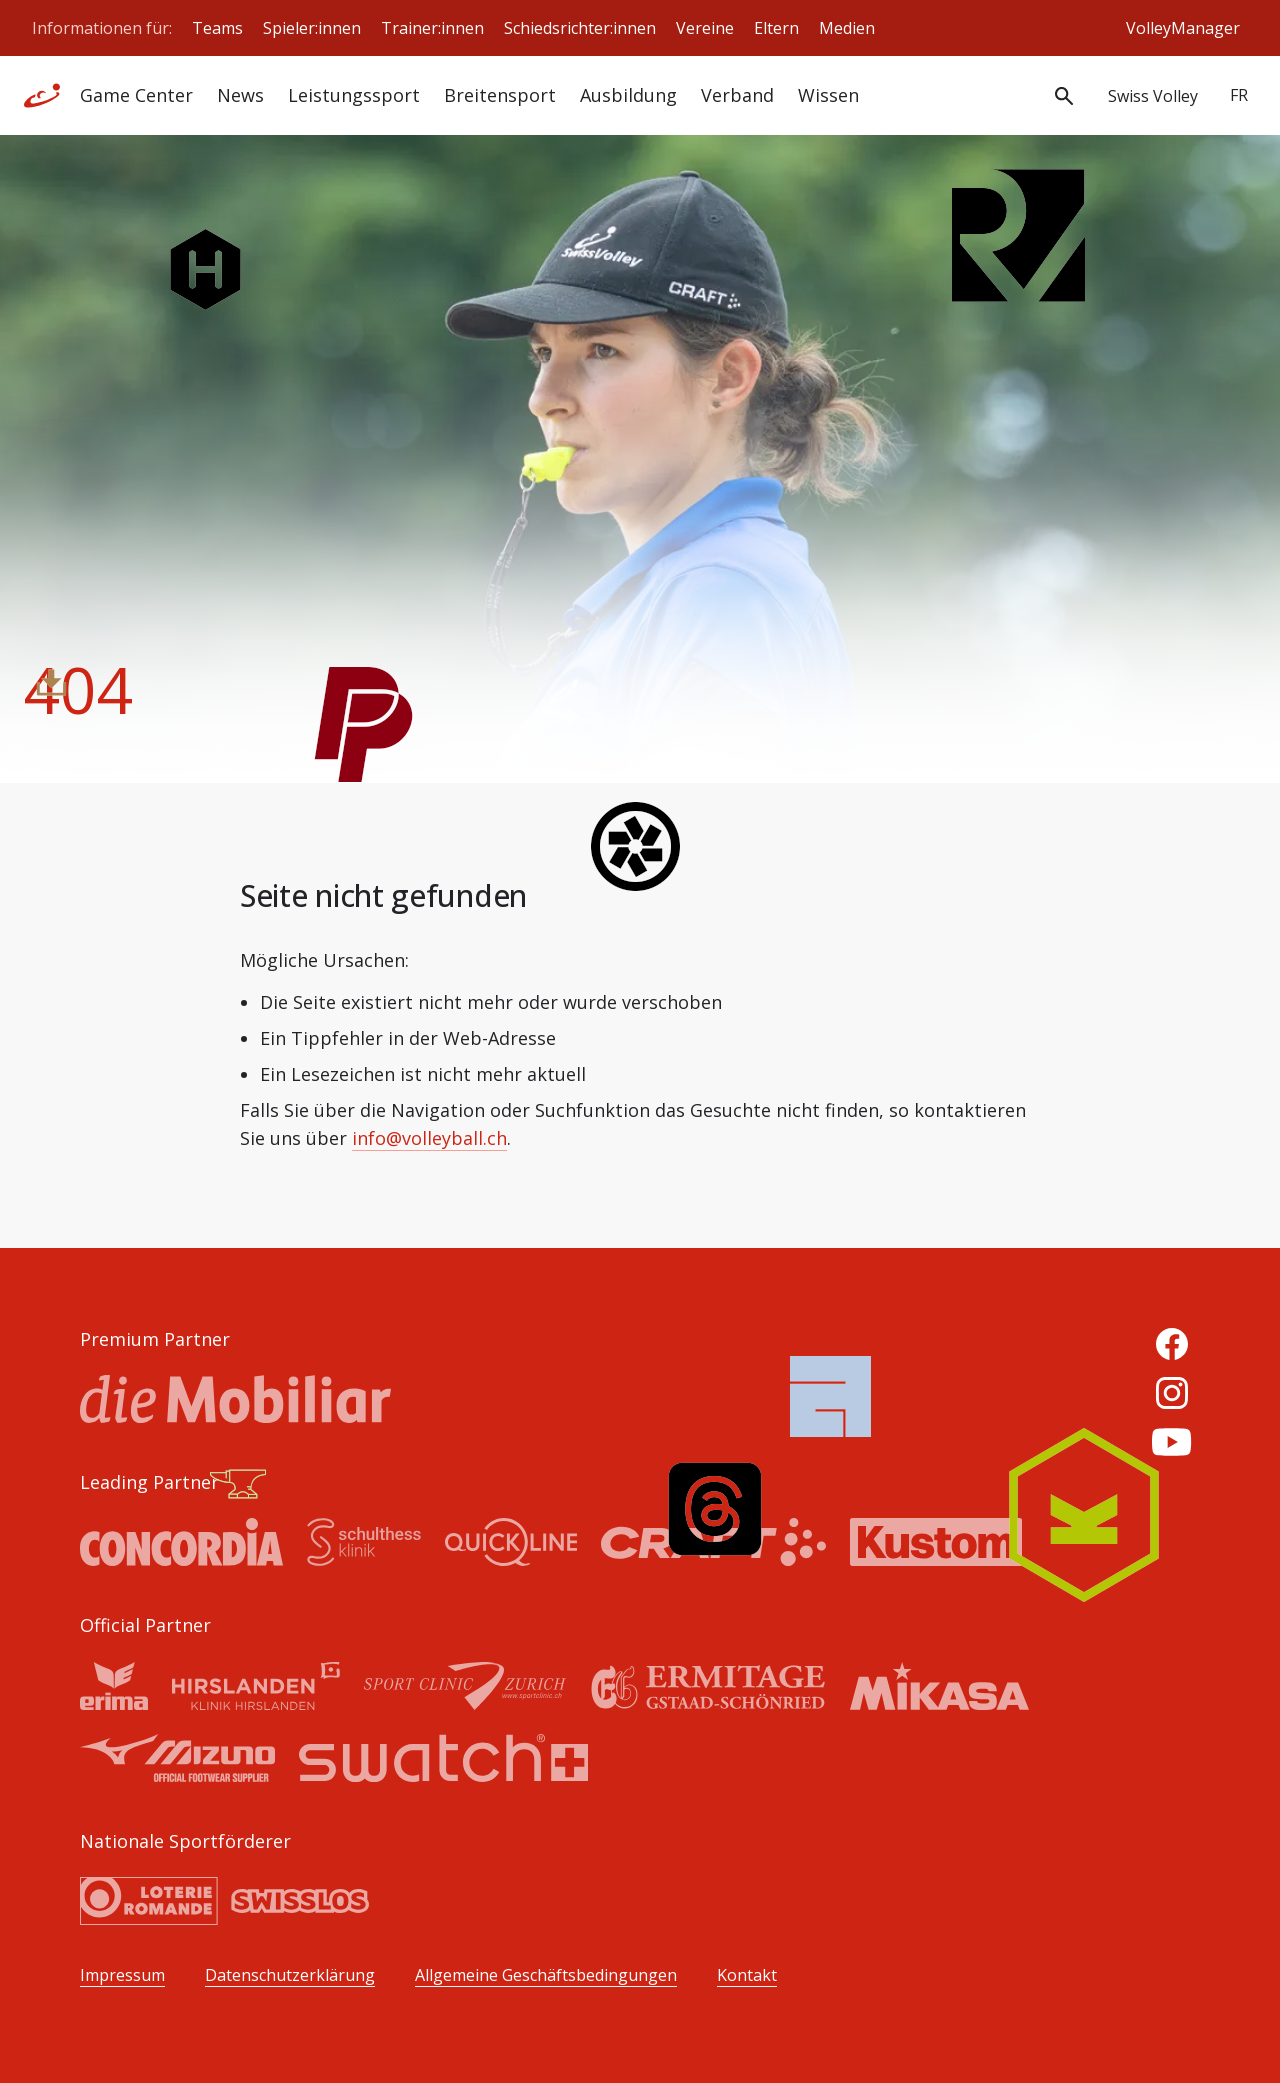  I want to click on open Pivotal Tracker app, so click(635, 846).